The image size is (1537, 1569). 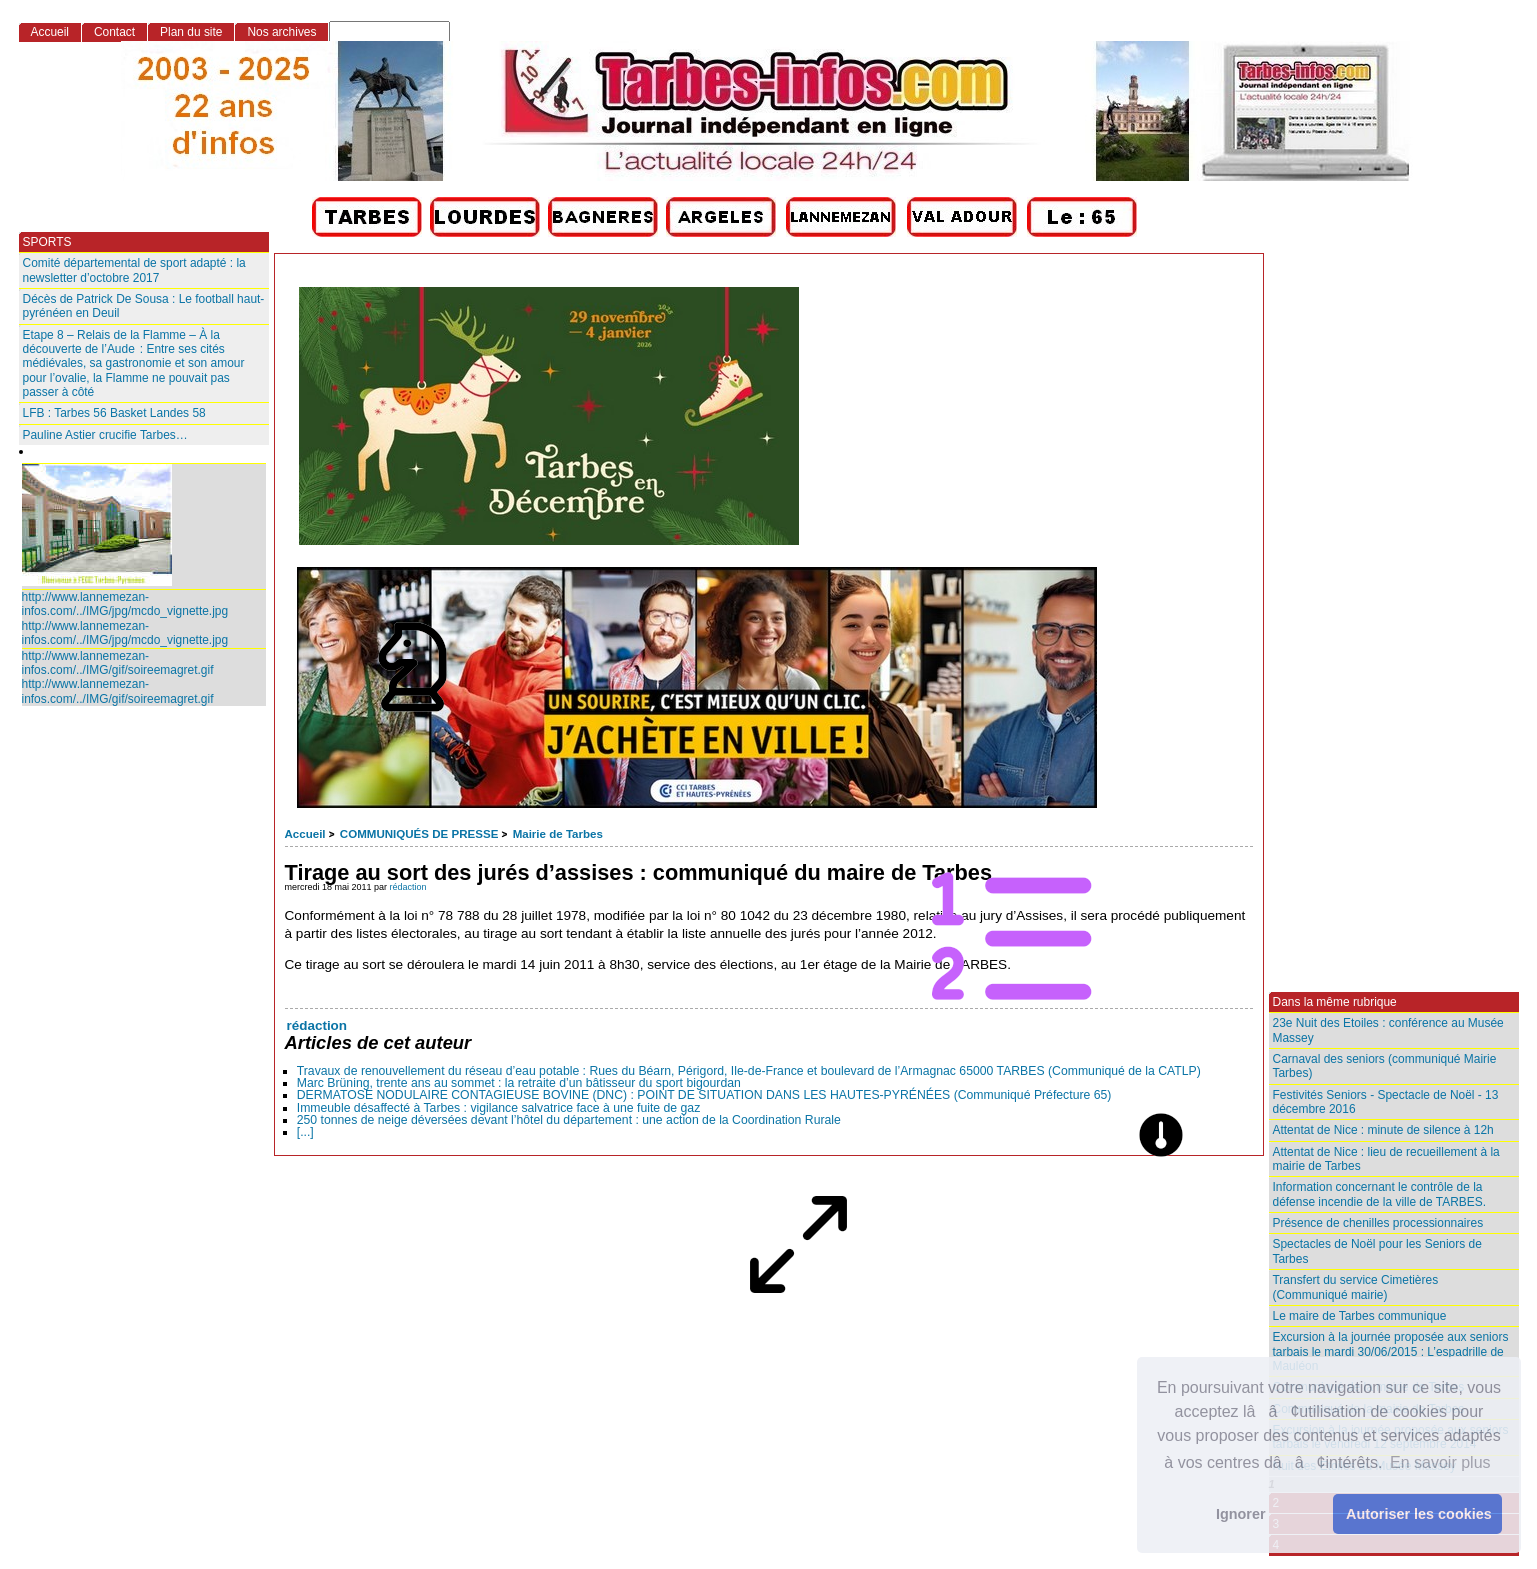 I want to click on expand to fullscreen mode, so click(x=798, y=1244).